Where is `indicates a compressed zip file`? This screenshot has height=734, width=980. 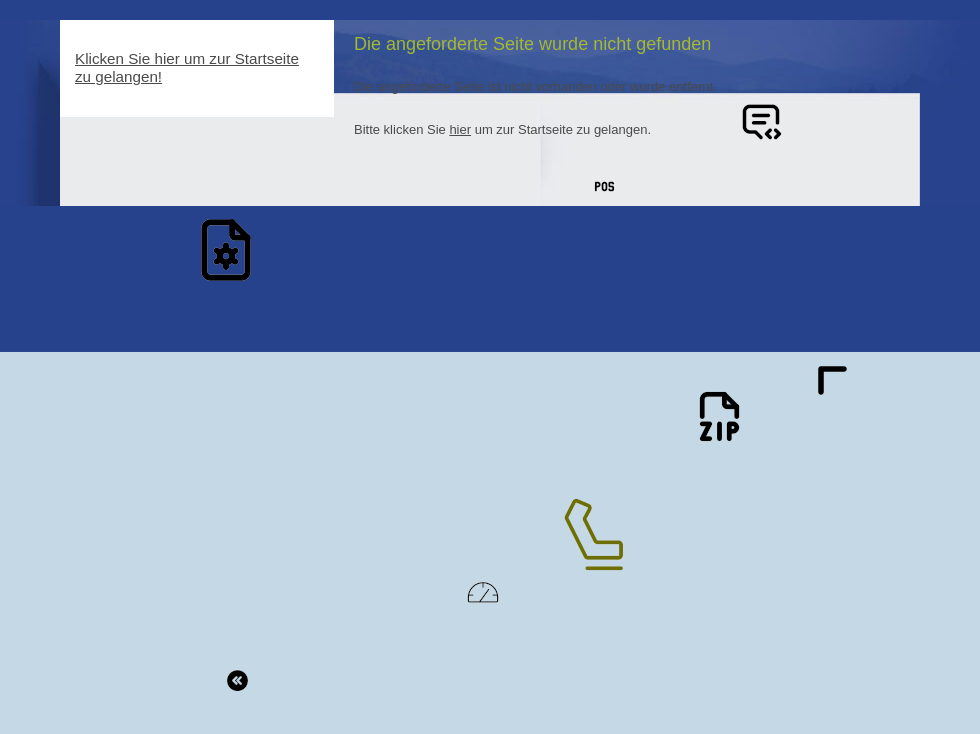 indicates a compressed zip file is located at coordinates (719, 416).